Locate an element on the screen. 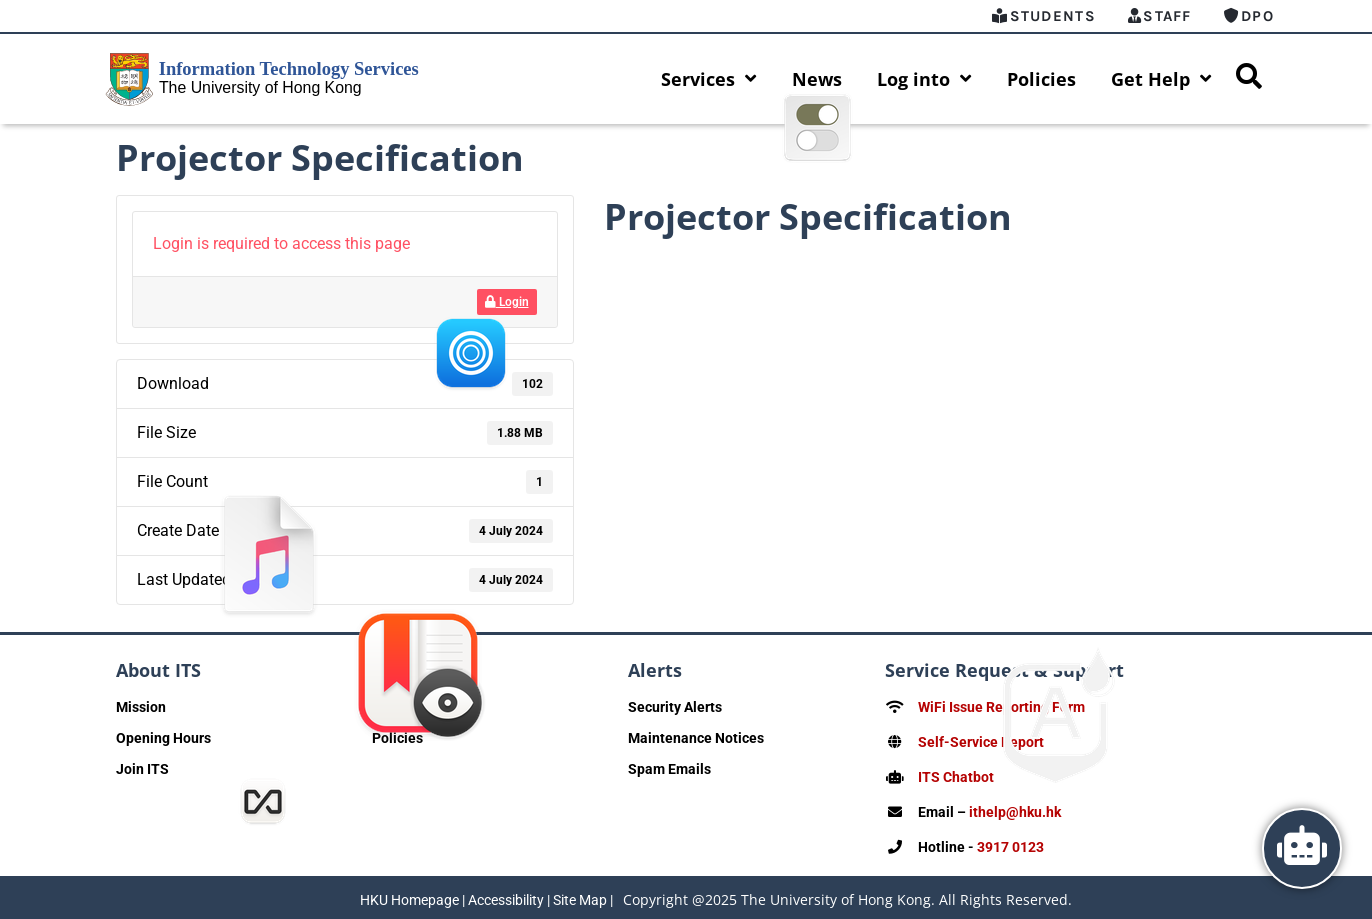 The image size is (1372, 919). open calibre e-book management app is located at coordinates (418, 673).